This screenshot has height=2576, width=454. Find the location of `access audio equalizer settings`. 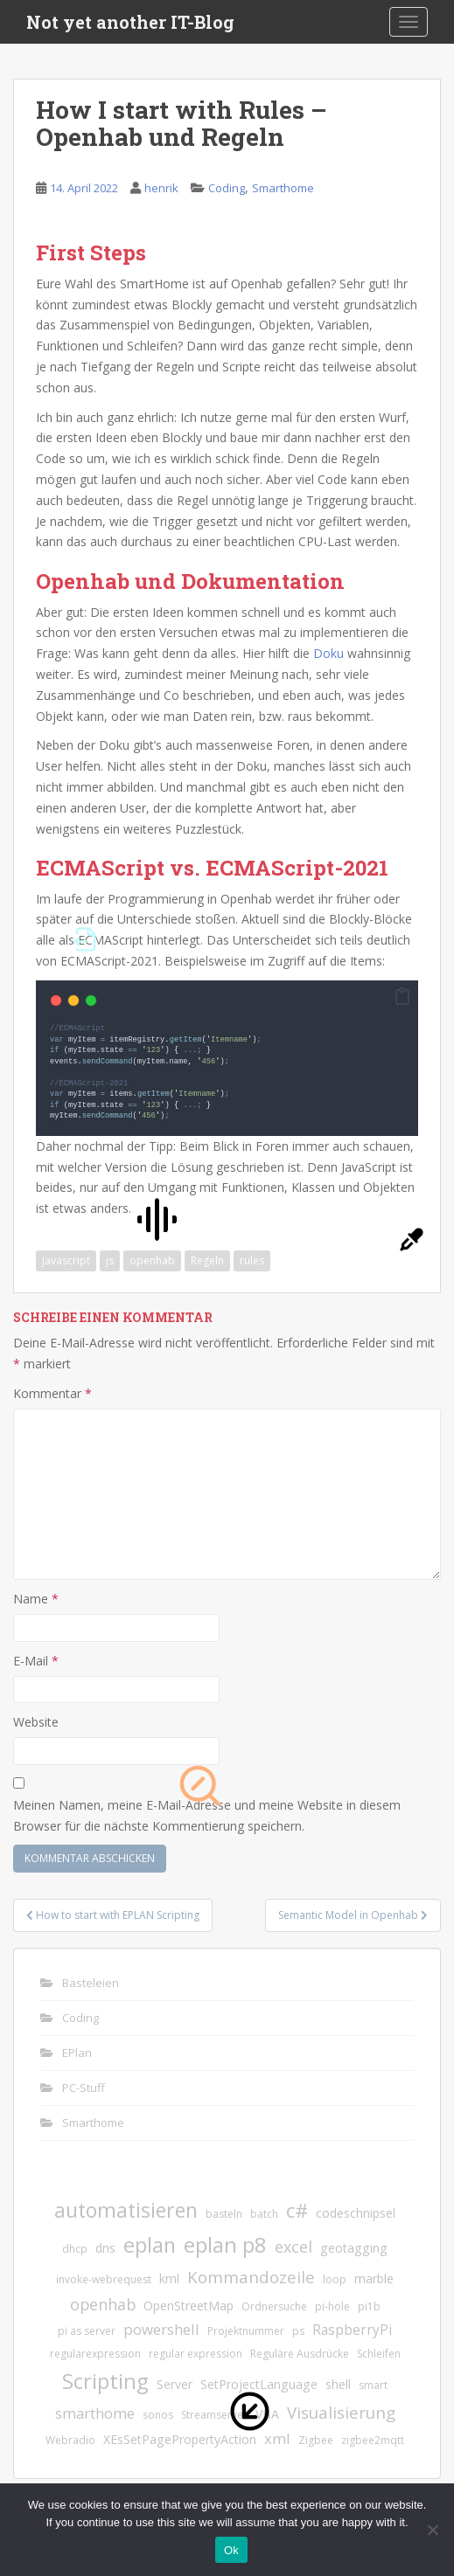

access audio equalizer settings is located at coordinates (157, 1219).